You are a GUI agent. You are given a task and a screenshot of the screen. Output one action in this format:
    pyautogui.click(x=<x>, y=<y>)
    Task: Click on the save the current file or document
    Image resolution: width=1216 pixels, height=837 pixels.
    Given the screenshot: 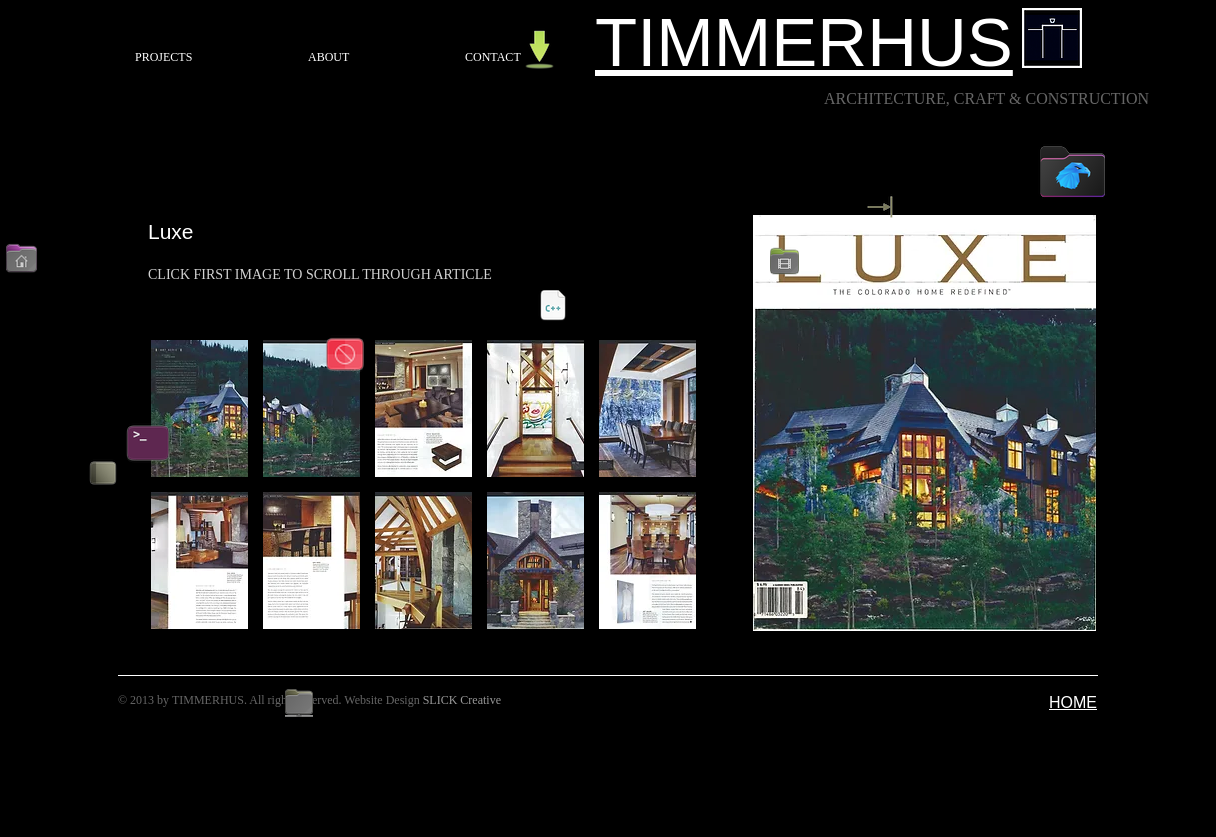 What is the action you would take?
    pyautogui.click(x=539, y=47)
    